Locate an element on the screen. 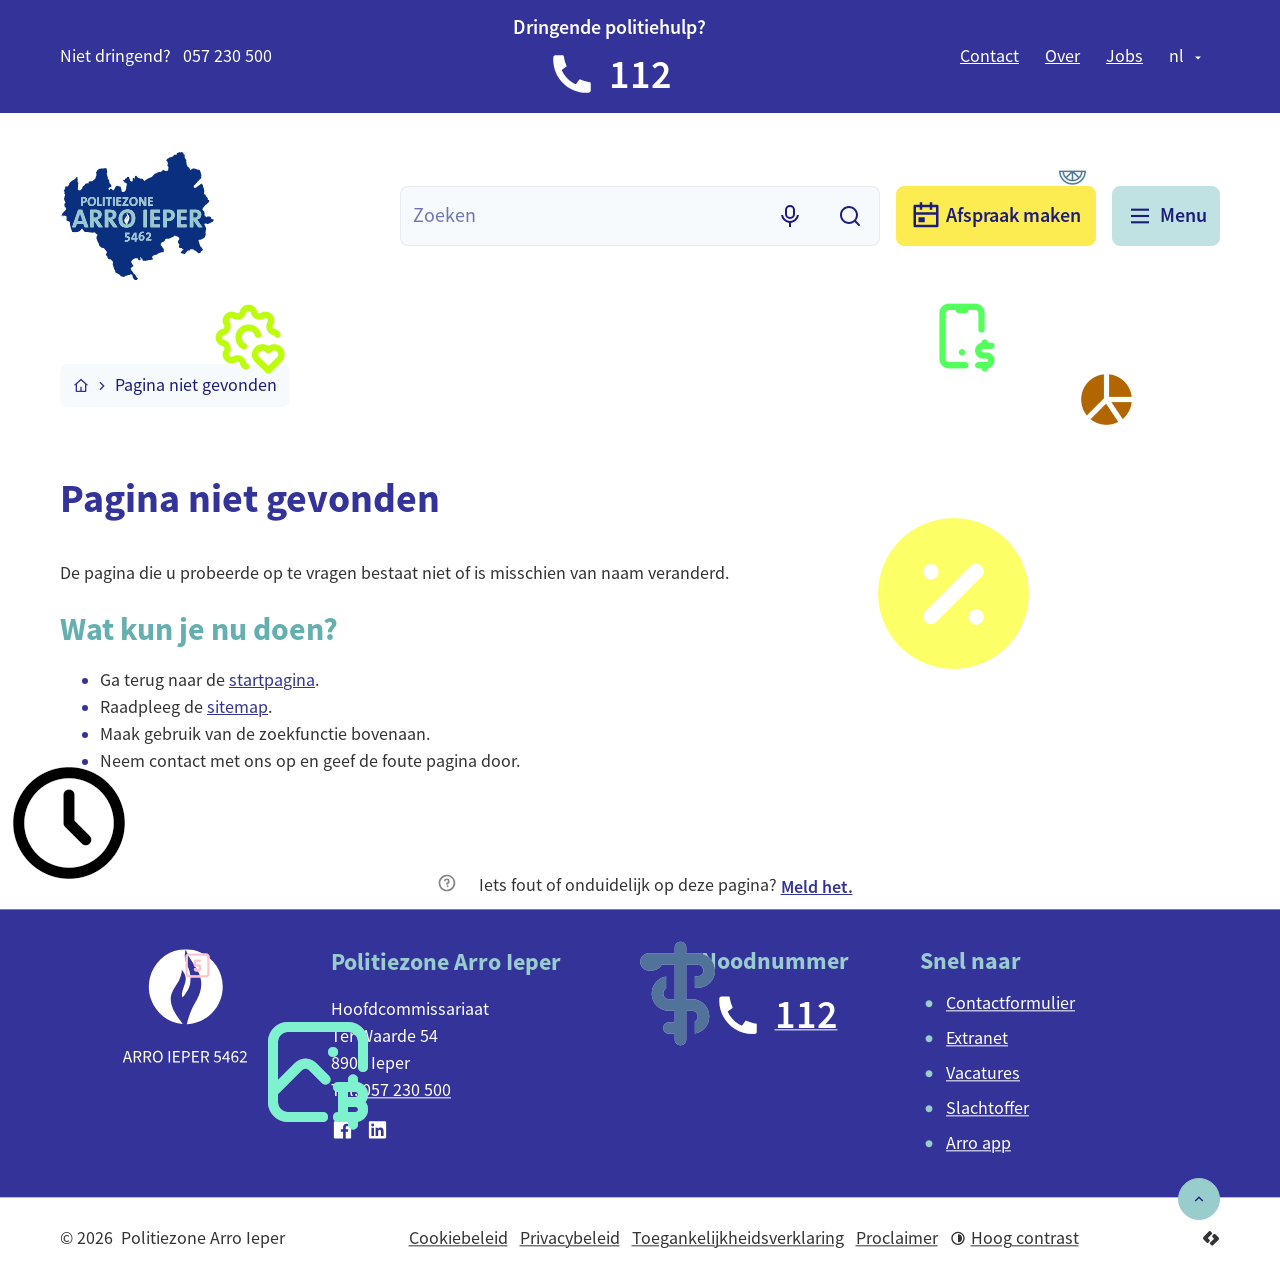 The width and height of the screenshot is (1280, 1280). attach or upload a photo for bitcoin transaction is located at coordinates (318, 1072).